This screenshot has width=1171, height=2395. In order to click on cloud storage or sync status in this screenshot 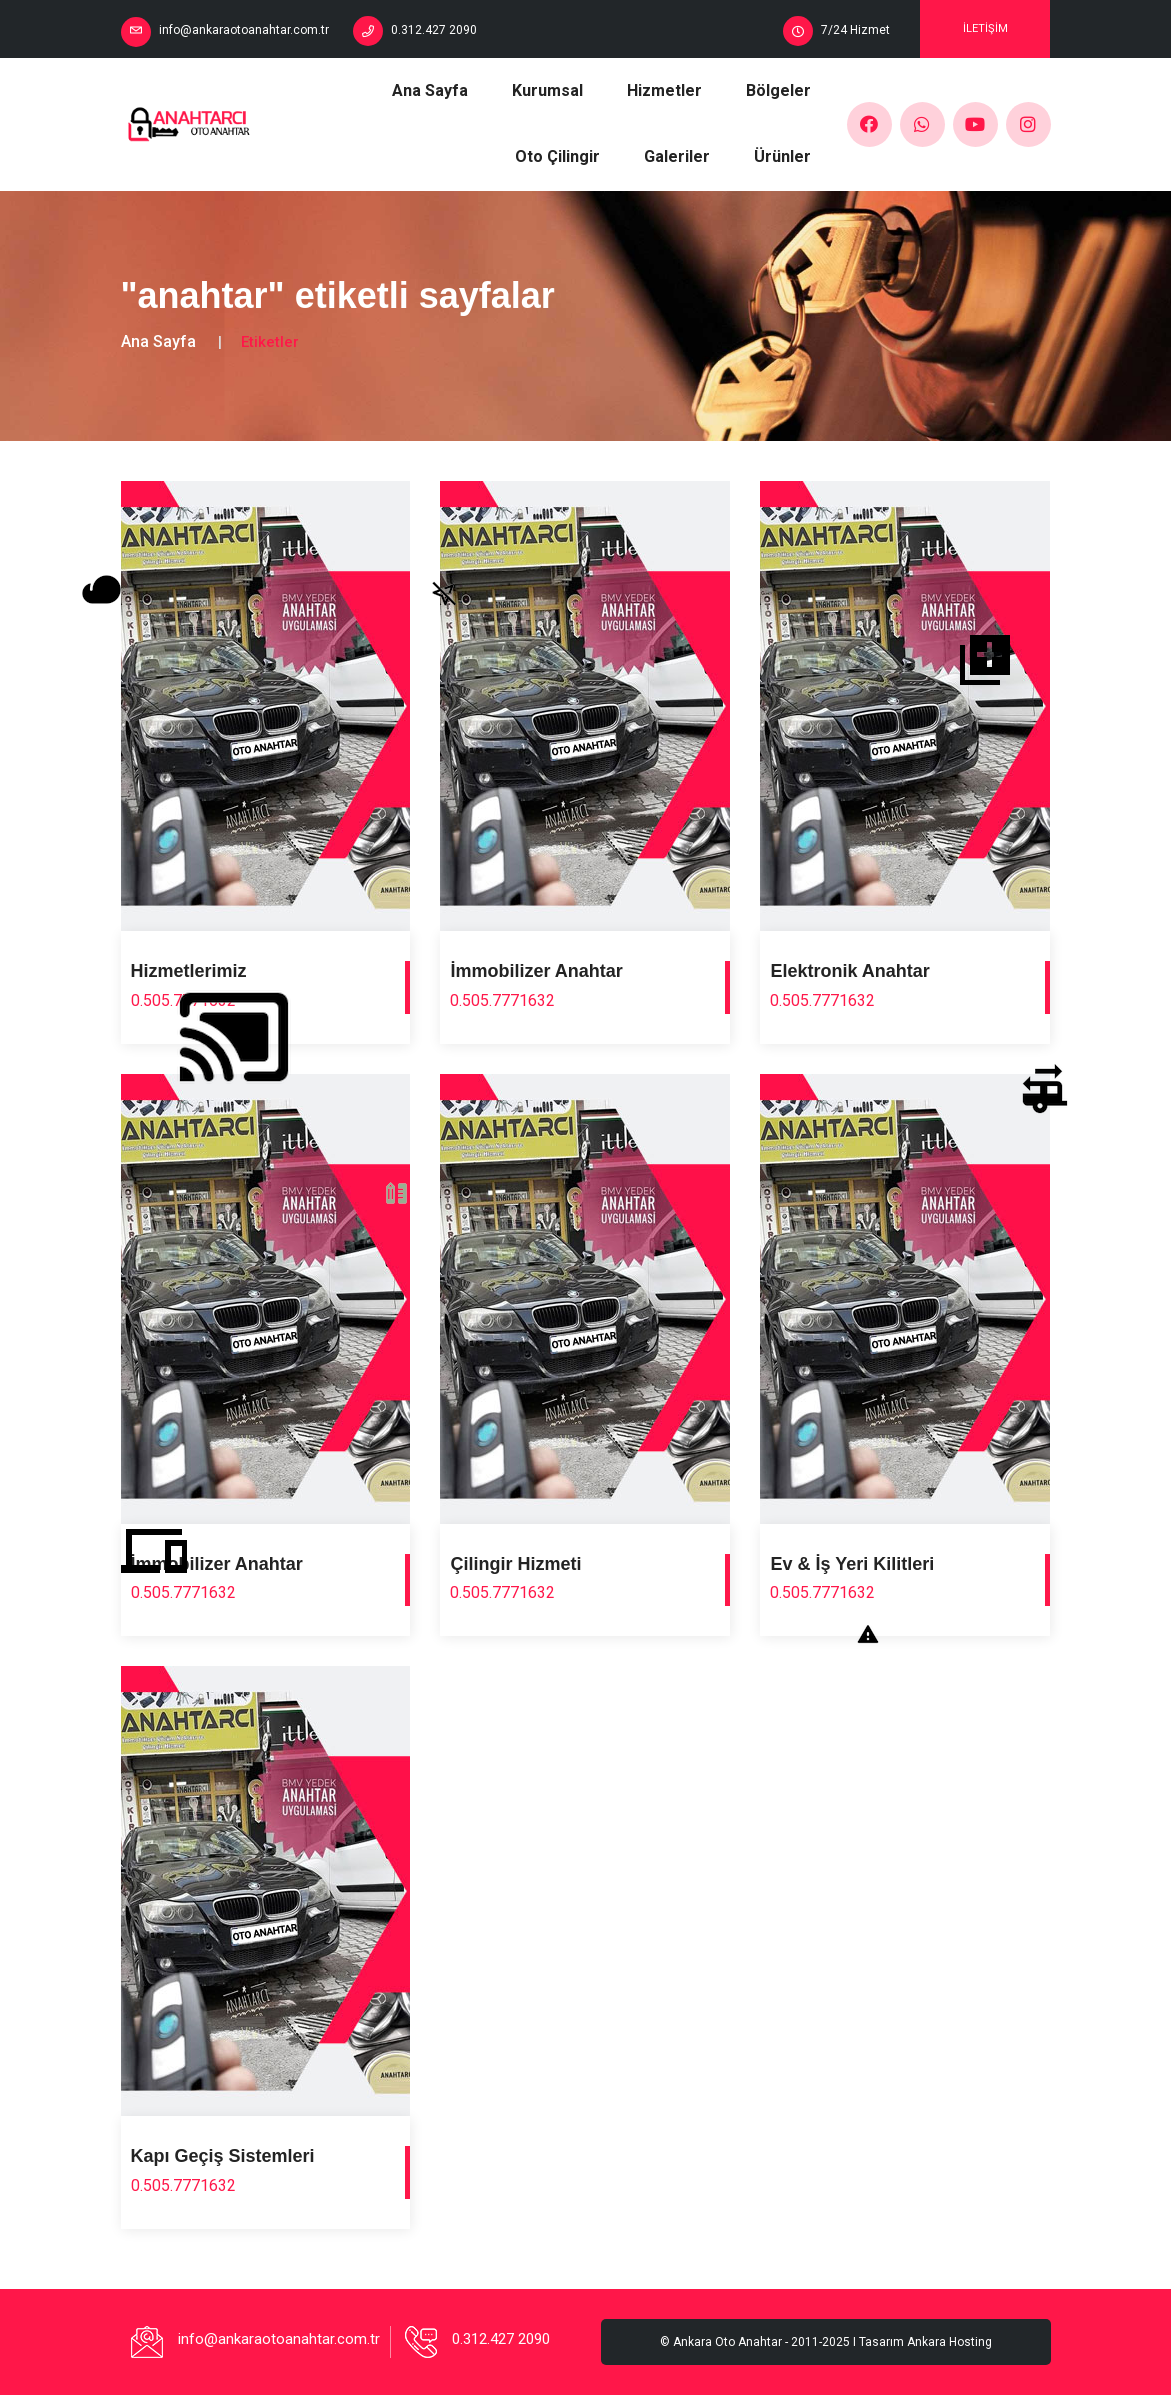, I will do `click(101, 589)`.